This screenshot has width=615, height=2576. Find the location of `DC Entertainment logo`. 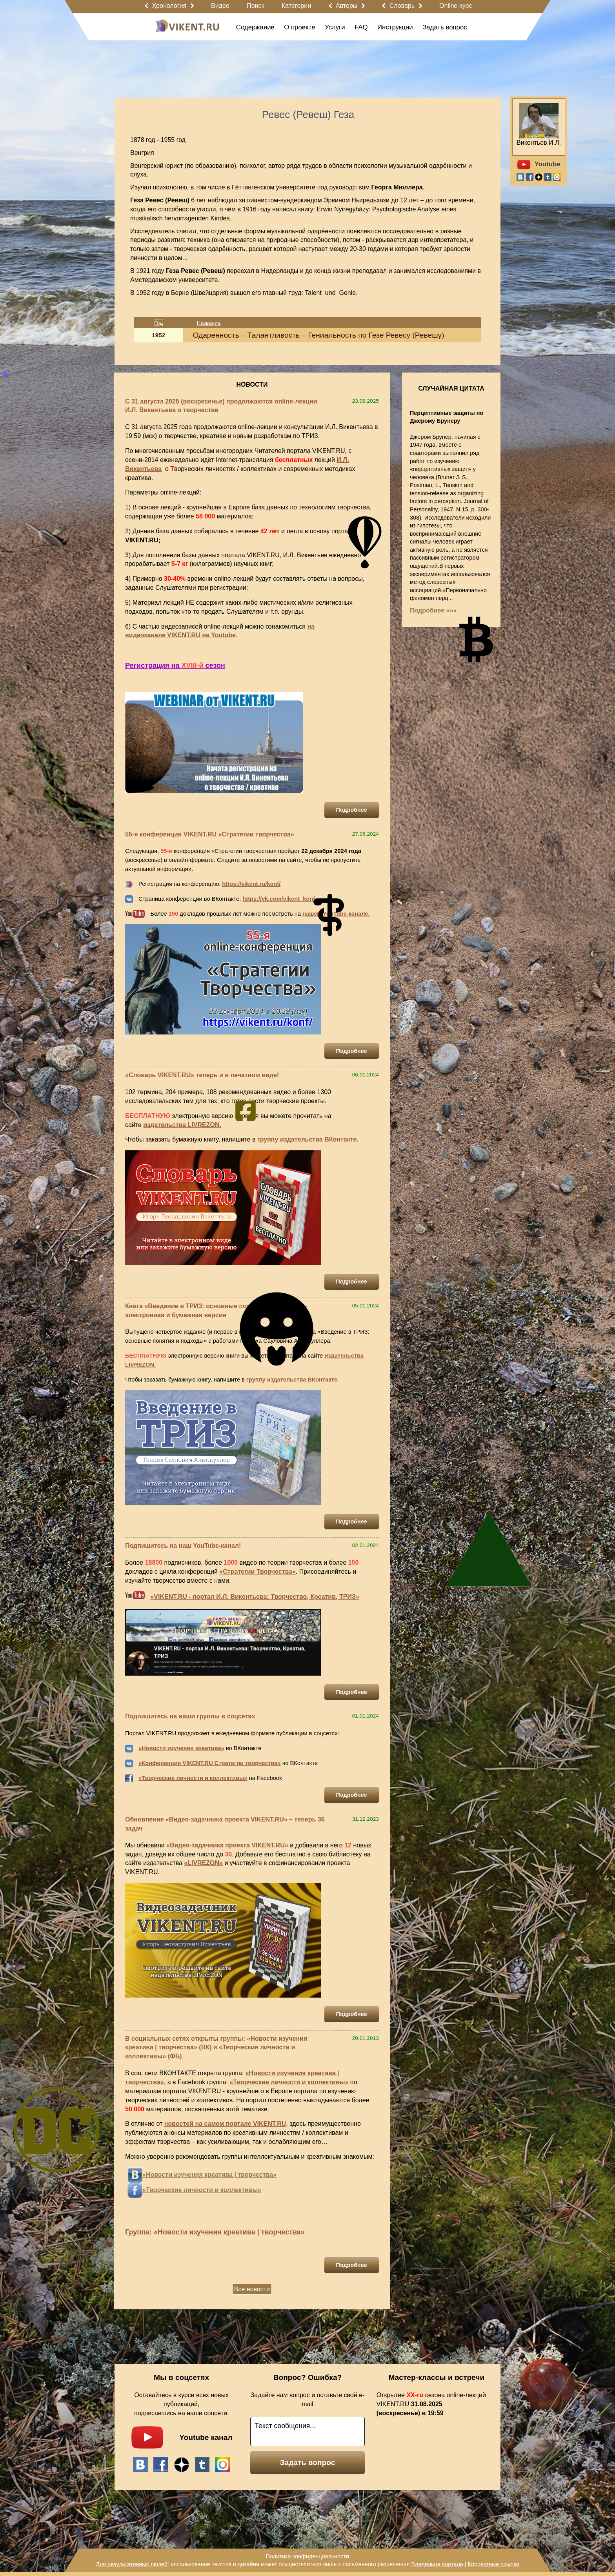

DC Entertainment logo is located at coordinates (56, 2130).